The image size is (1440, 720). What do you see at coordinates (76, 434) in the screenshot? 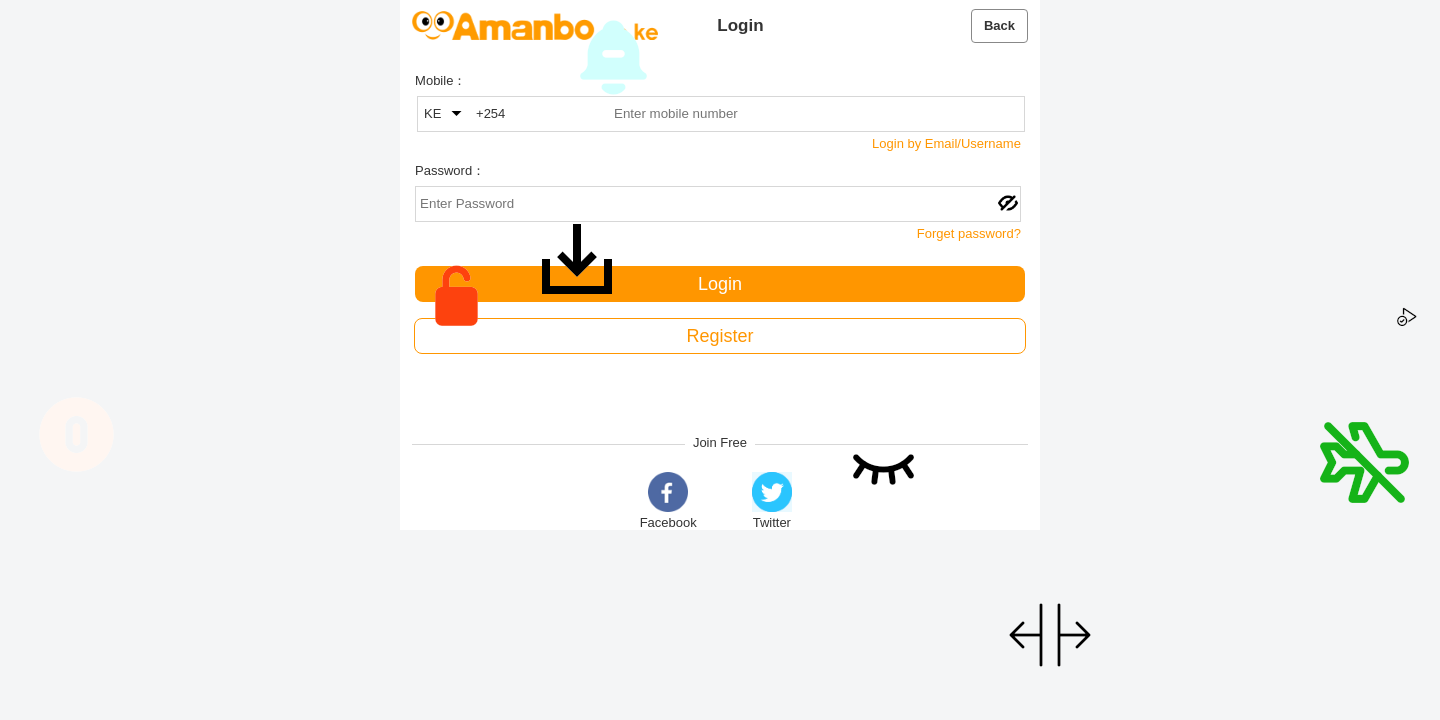
I see `indicates zero items or notifications` at bounding box center [76, 434].